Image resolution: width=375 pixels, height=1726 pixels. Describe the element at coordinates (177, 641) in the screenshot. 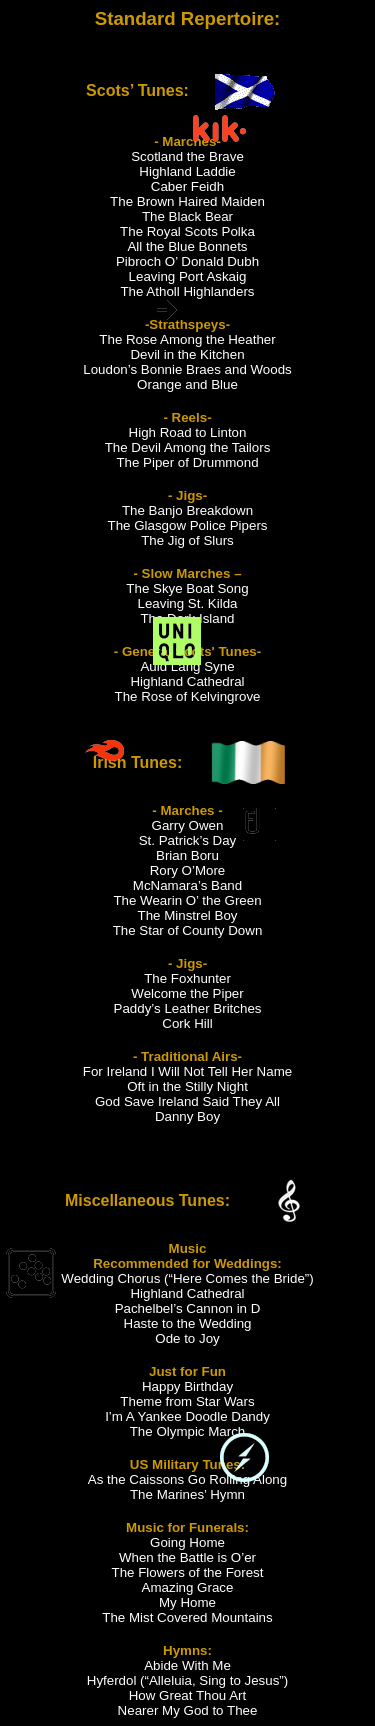

I see `open the Uniqlo app or website` at that location.